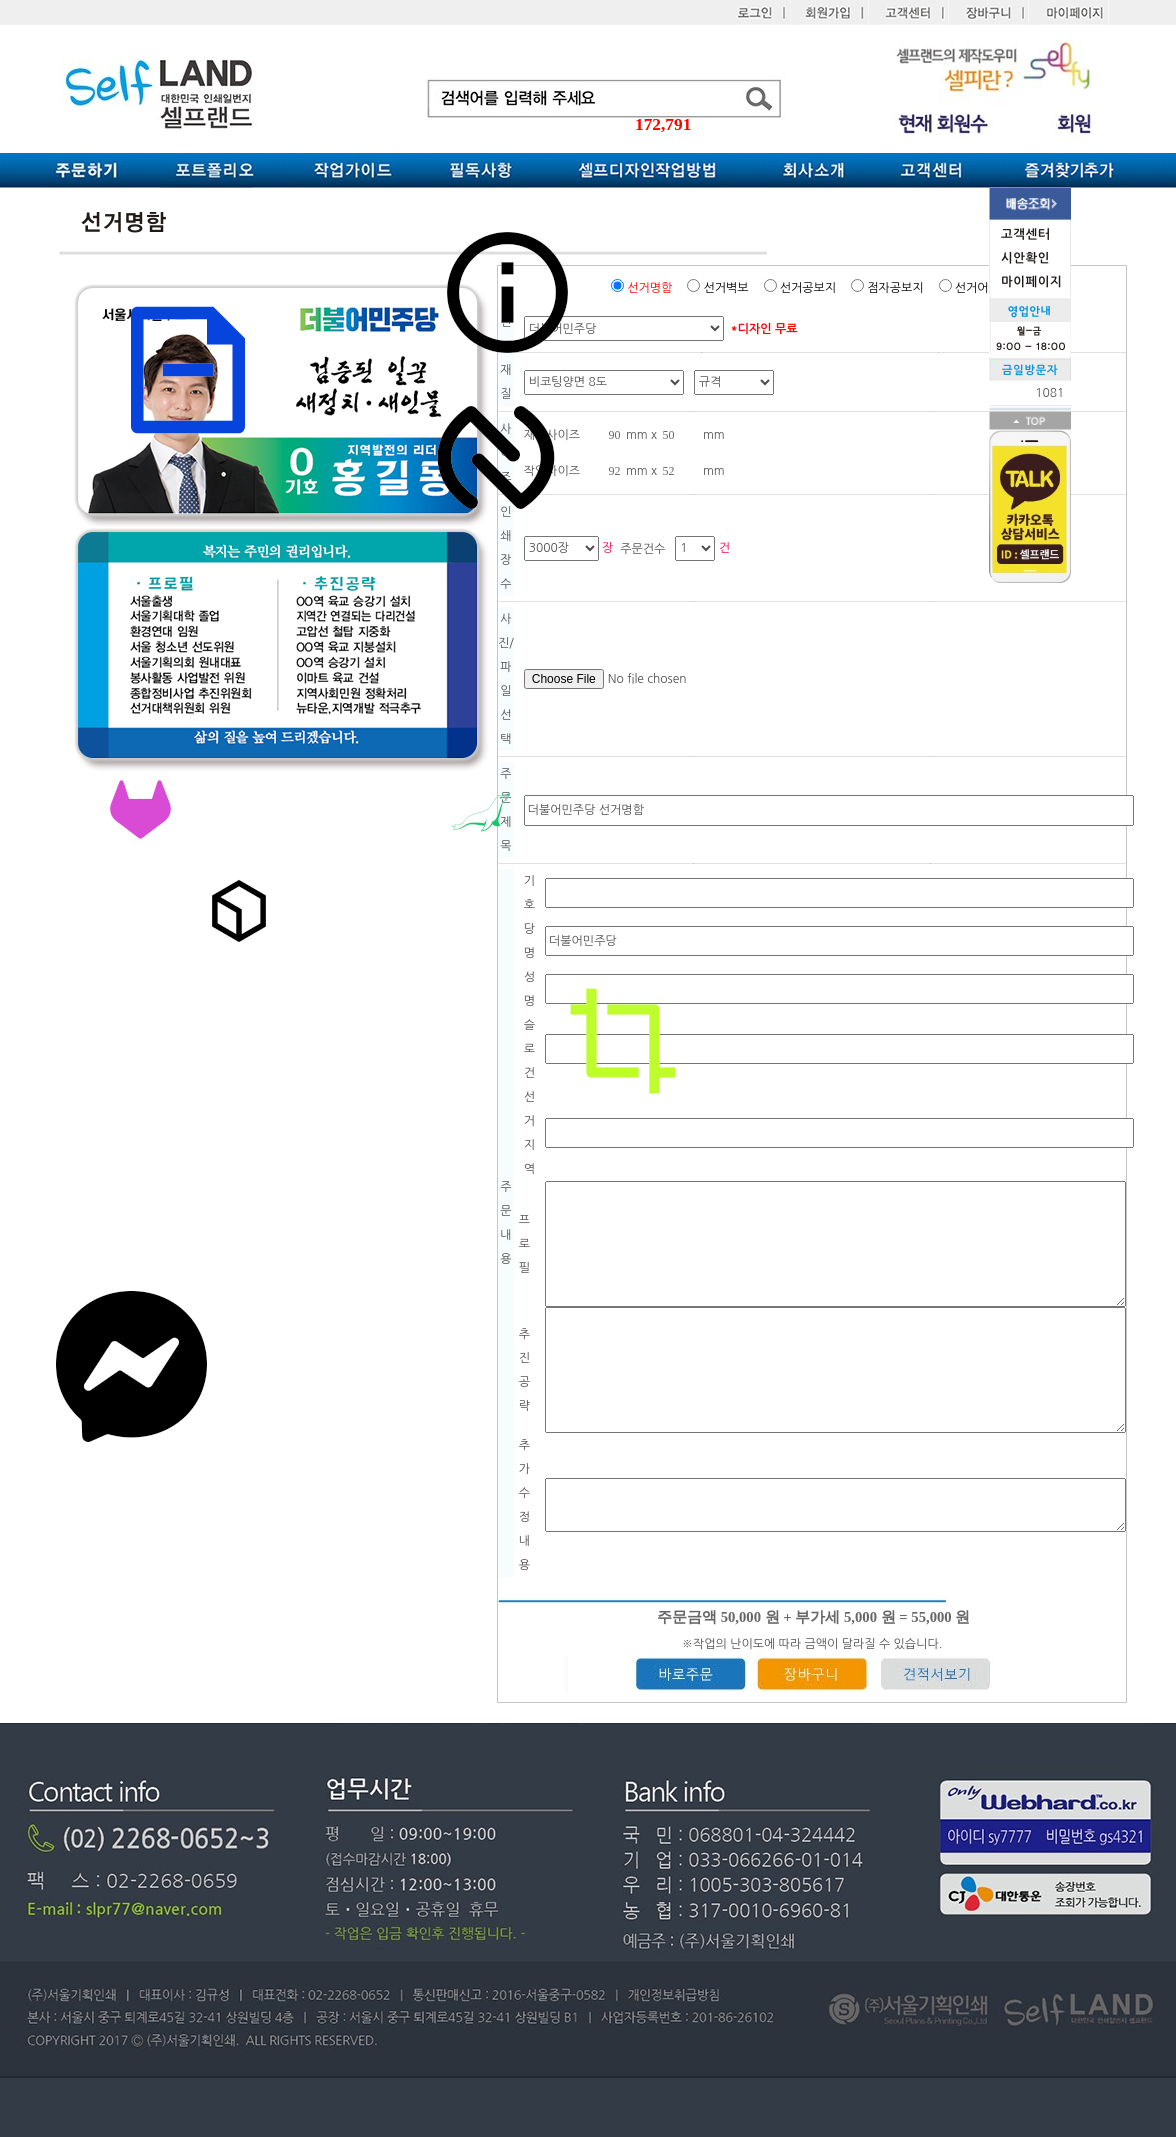  I want to click on view more information or details, so click(507, 292).